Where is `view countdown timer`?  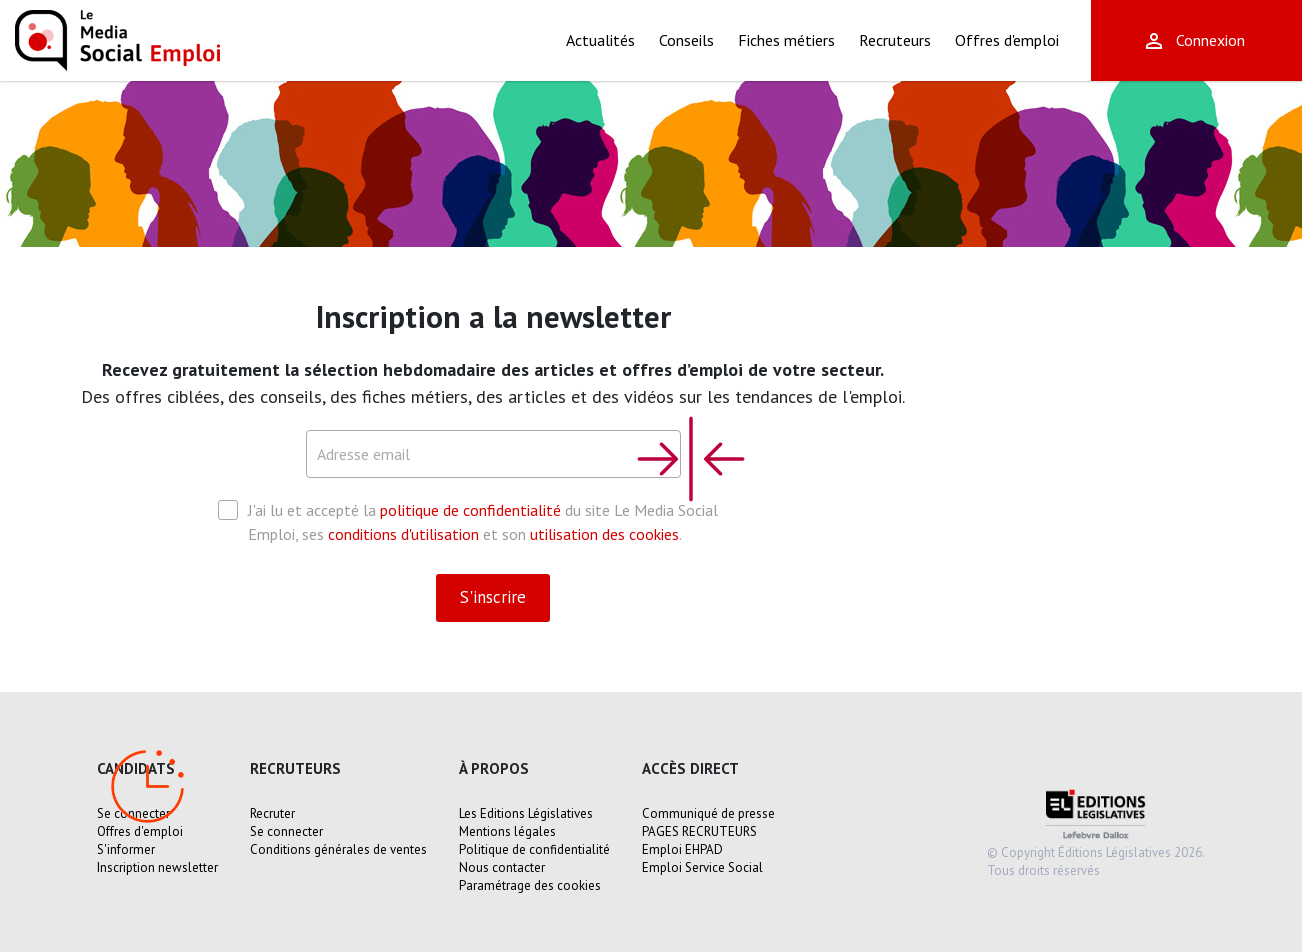 view countdown timer is located at coordinates (147, 786).